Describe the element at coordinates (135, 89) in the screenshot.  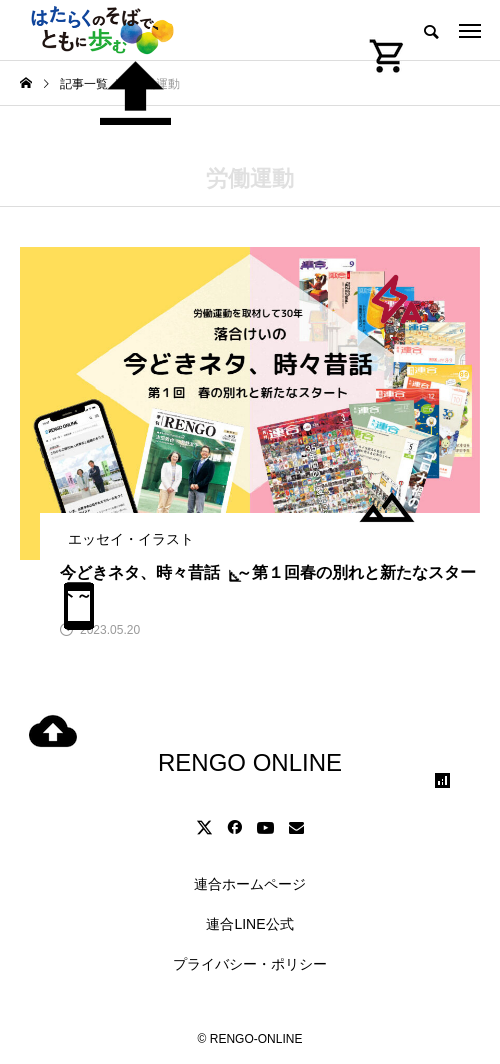
I see `upload a file or document` at that location.